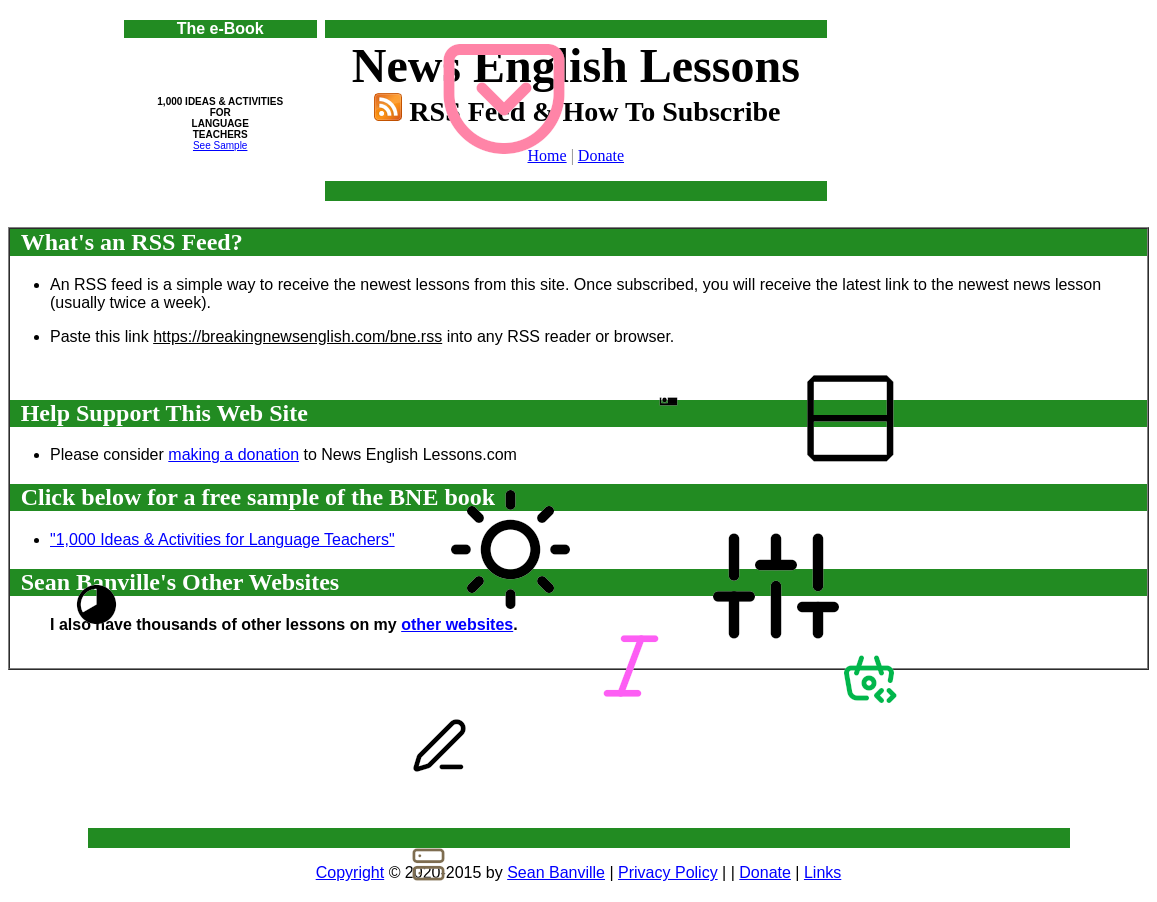 The height and width of the screenshot is (902, 1157). I want to click on indicates 66% progress or completion, so click(96, 604).